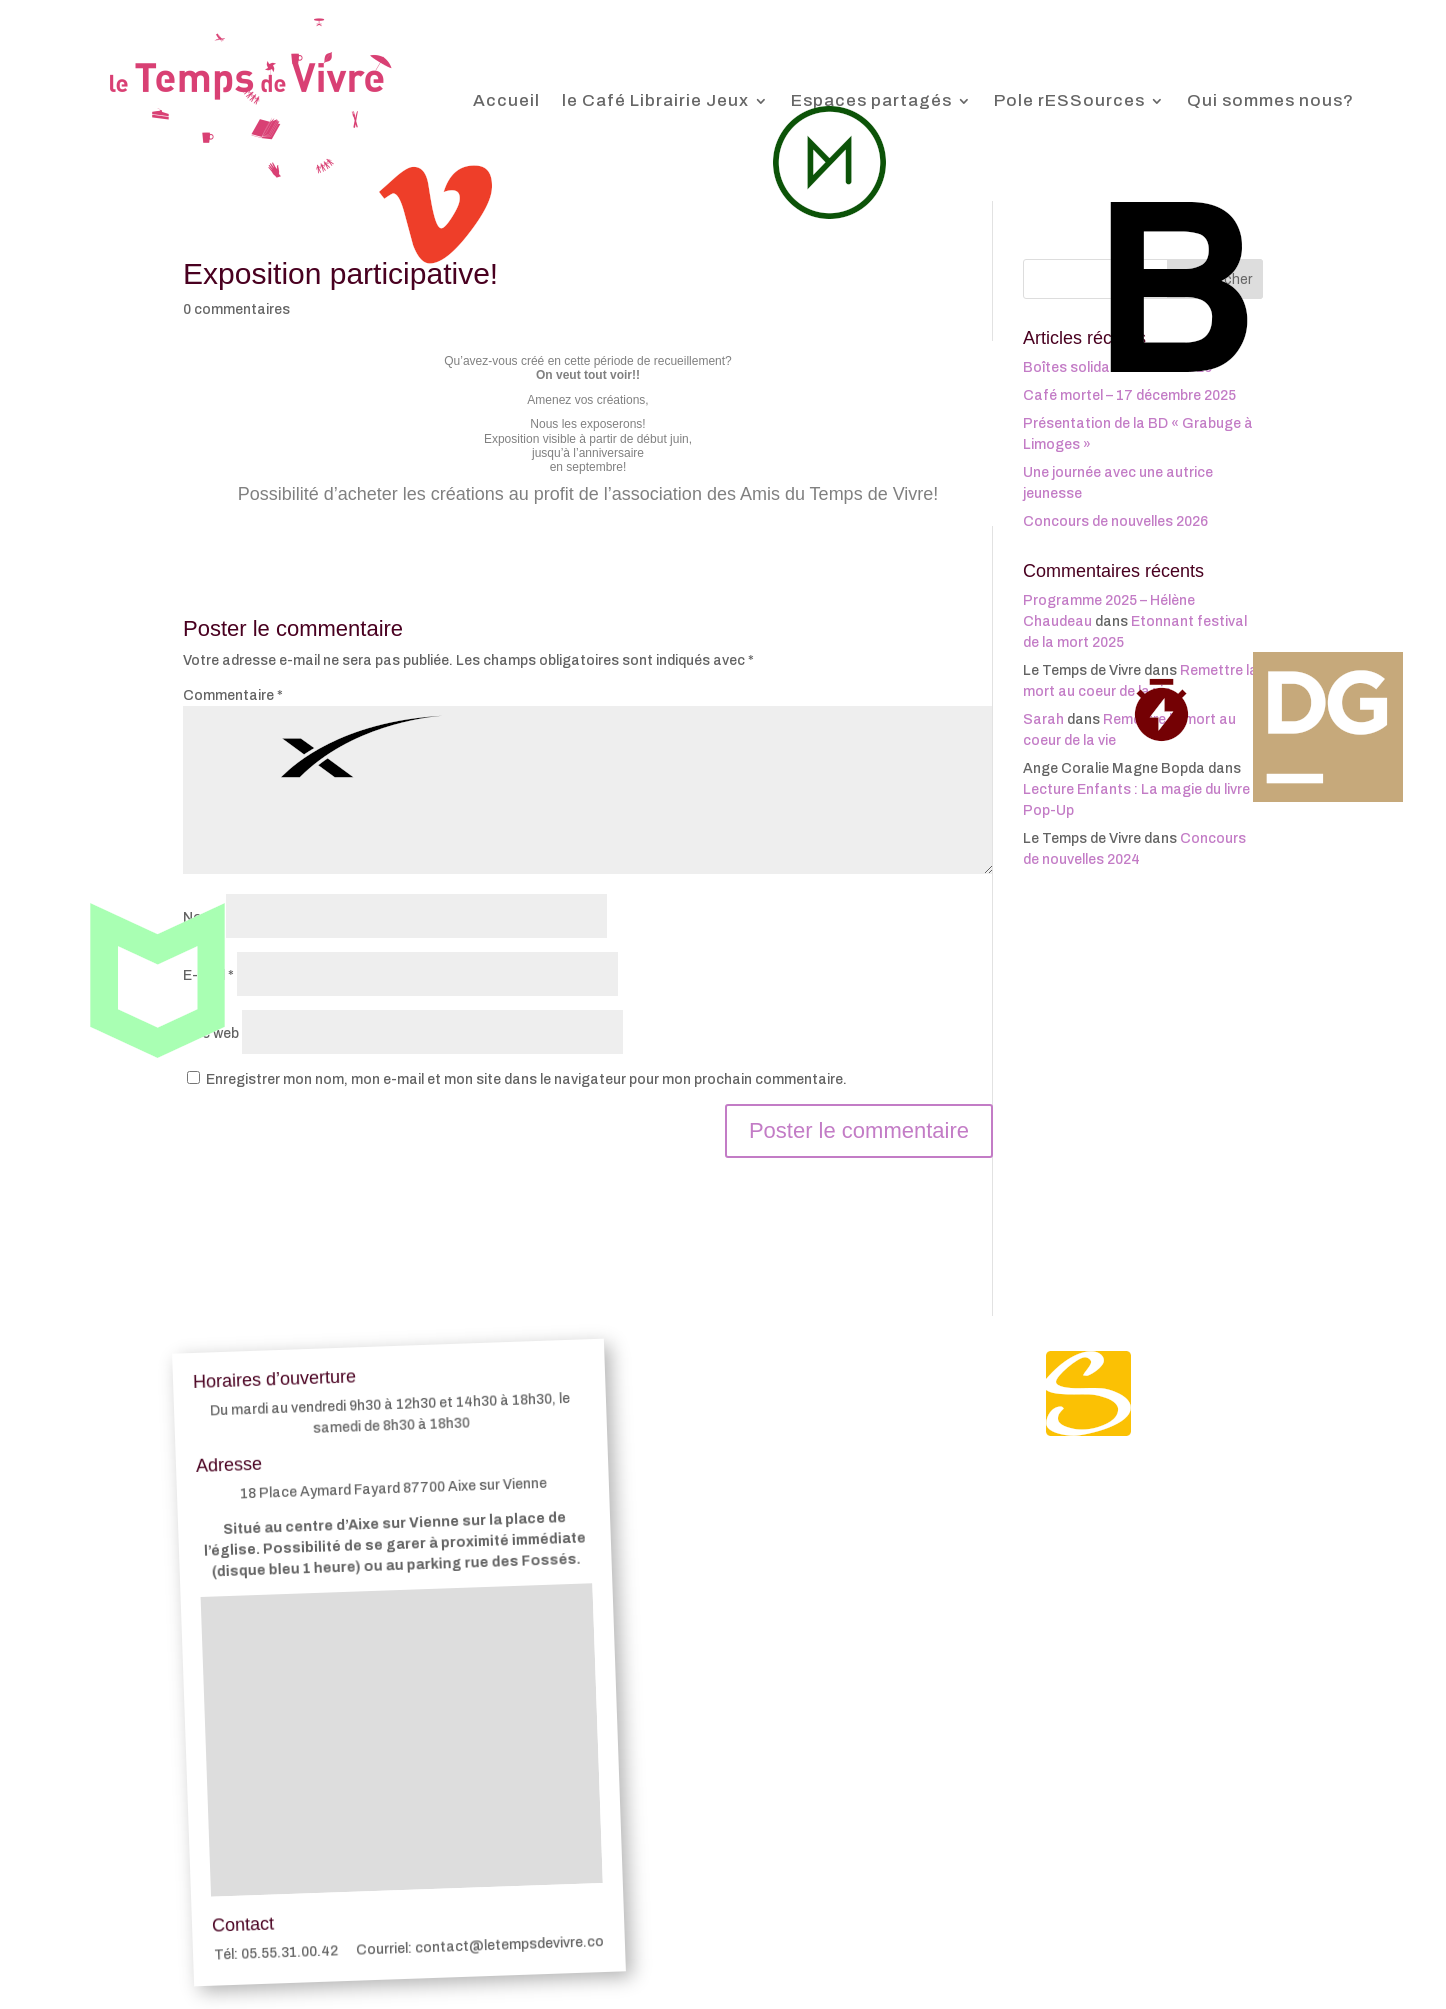 Image resolution: width=1446 pixels, height=2009 pixels. What do you see at coordinates (1328, 727) in the screenshot?
I see `open datagrip database IDE` at bounding box center [1328, 727].